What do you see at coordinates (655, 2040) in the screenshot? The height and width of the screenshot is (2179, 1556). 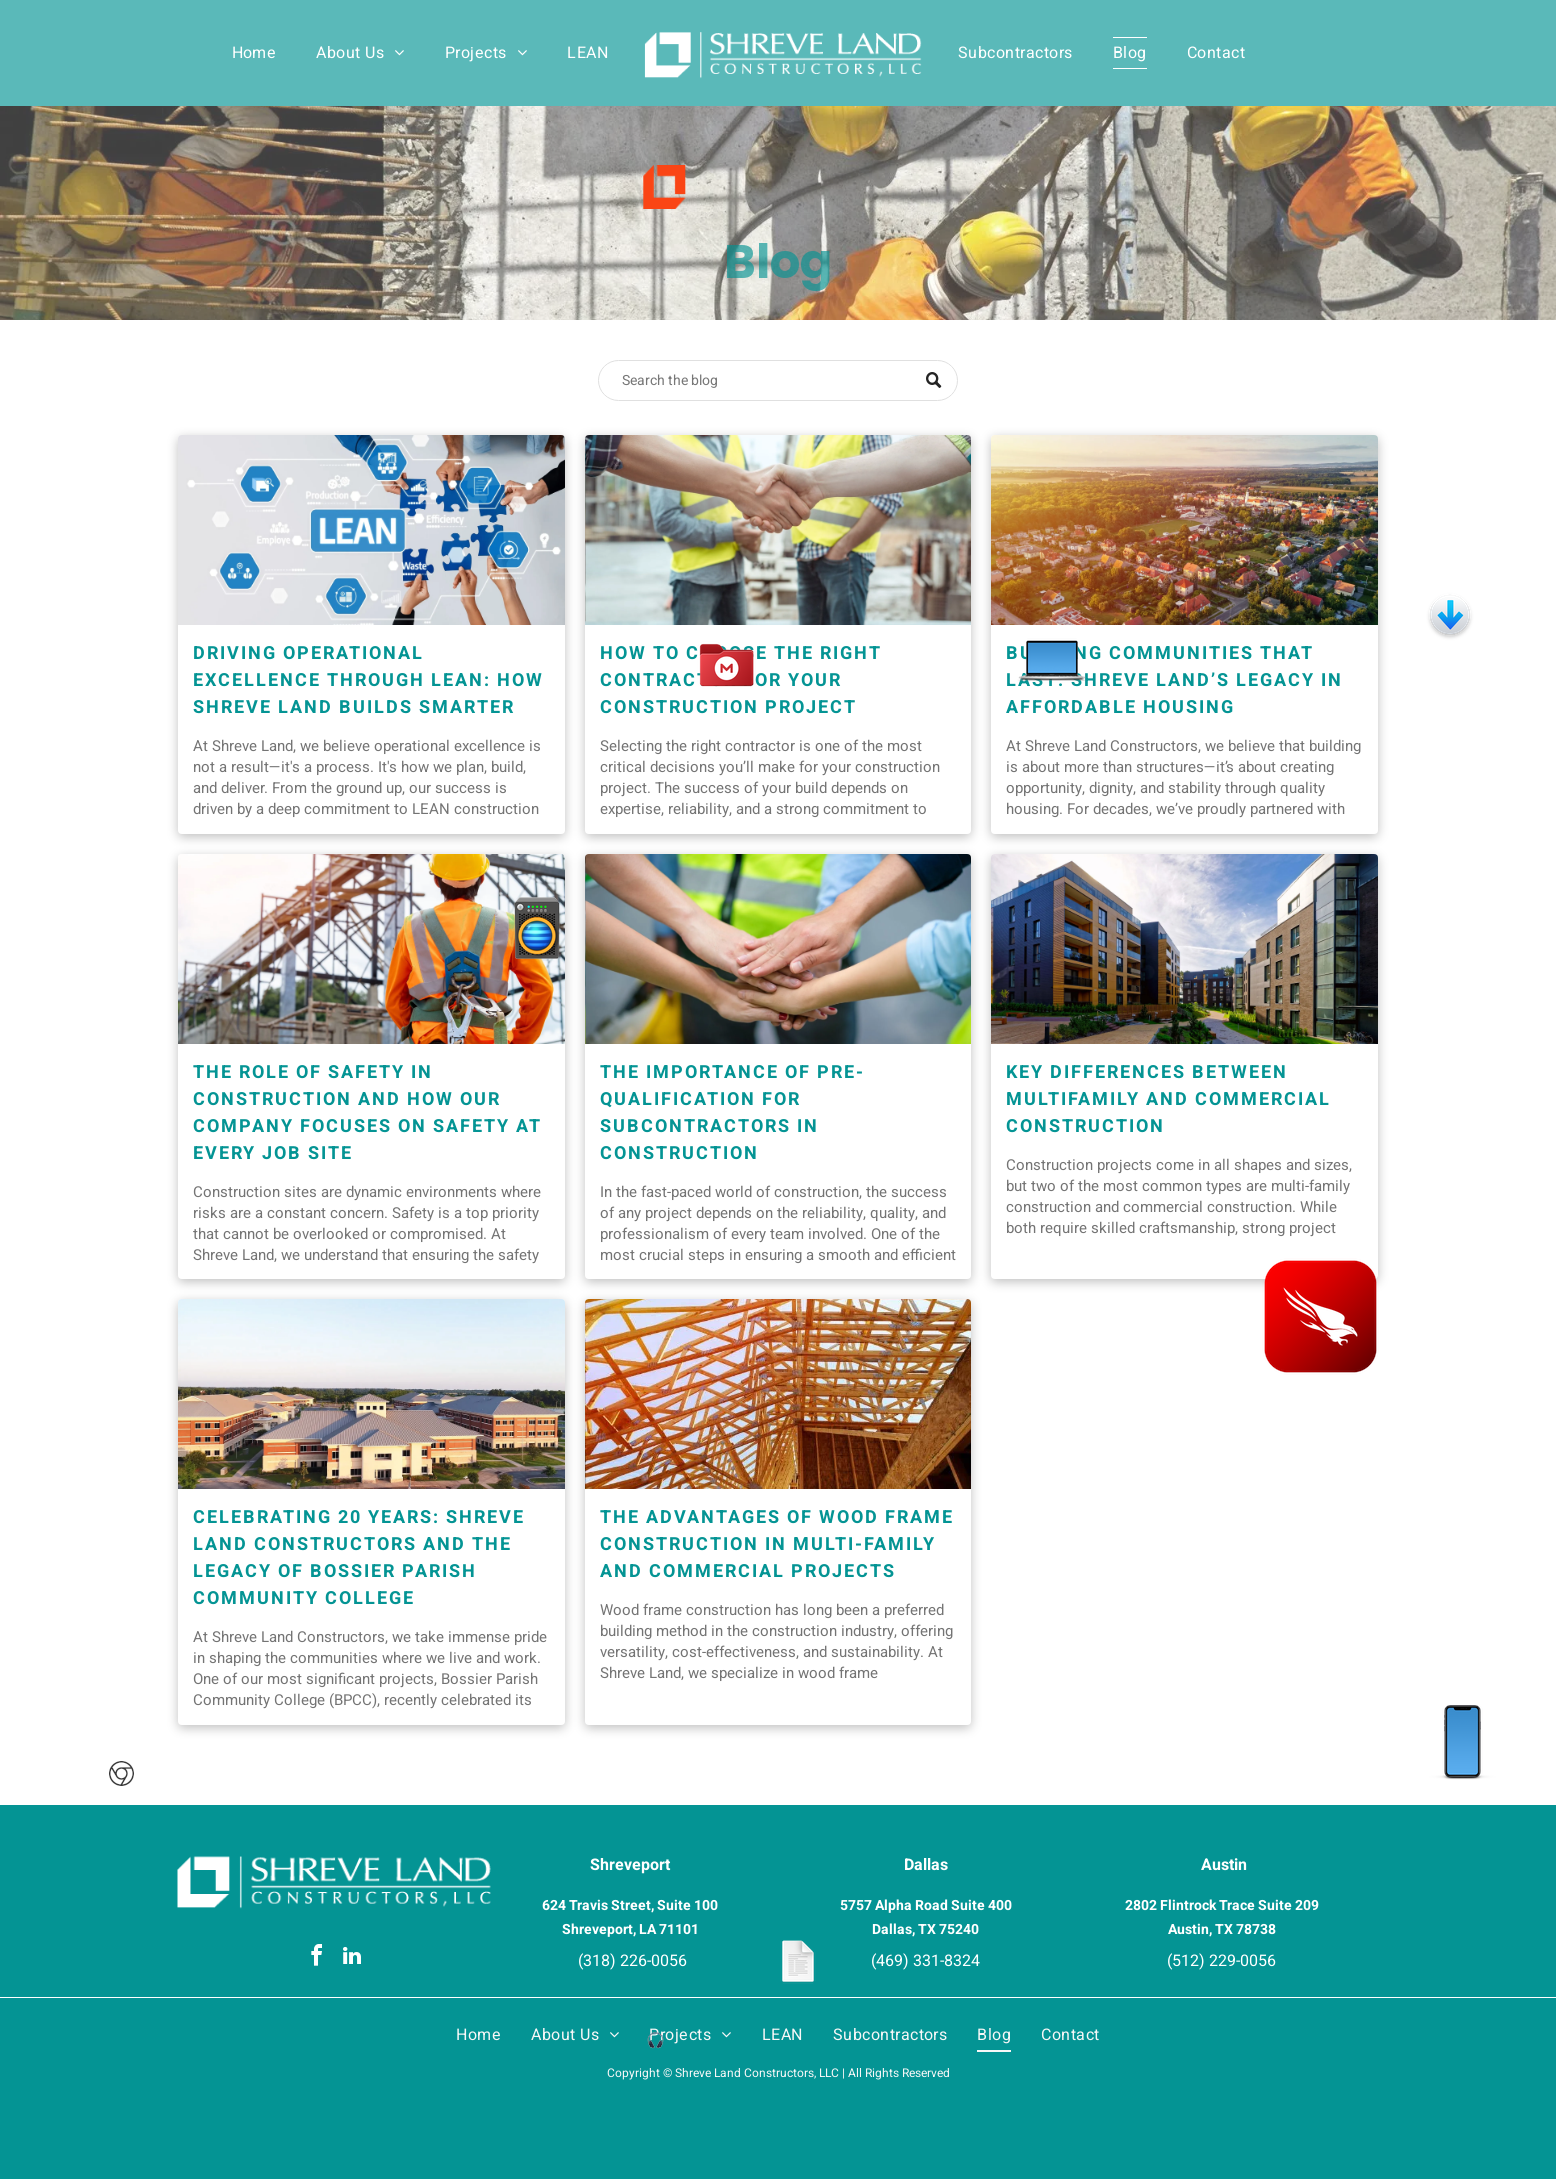 I see `connect bluetooth headphones` at bounding box center [655, 2040].